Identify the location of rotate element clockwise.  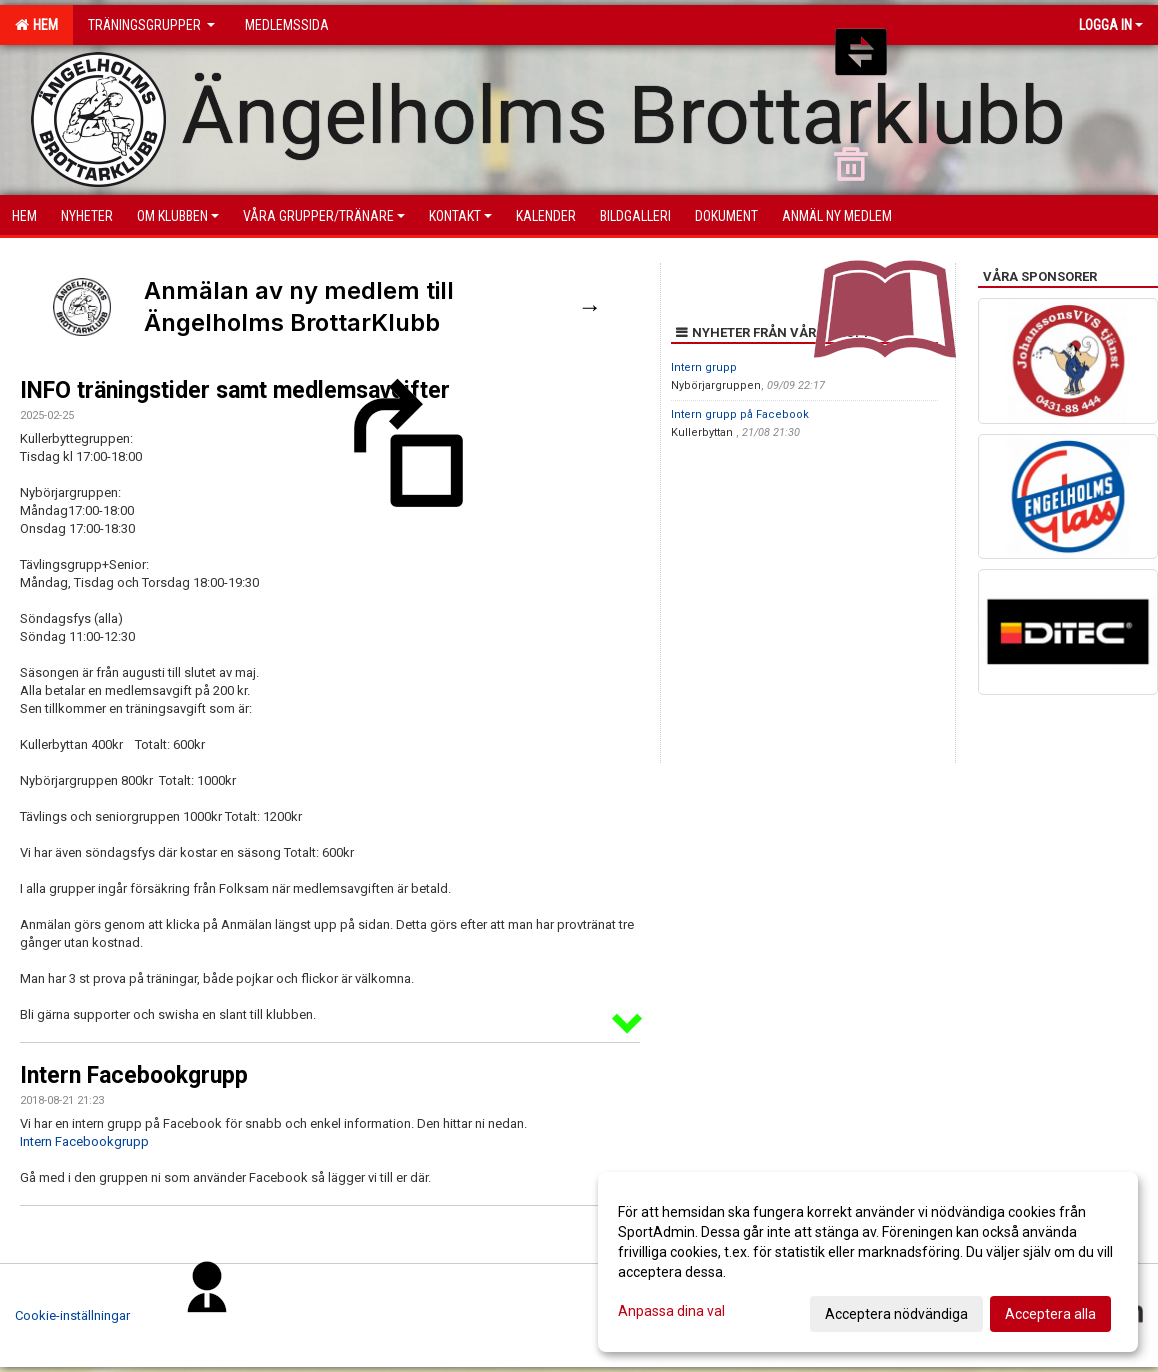
(408, 446).